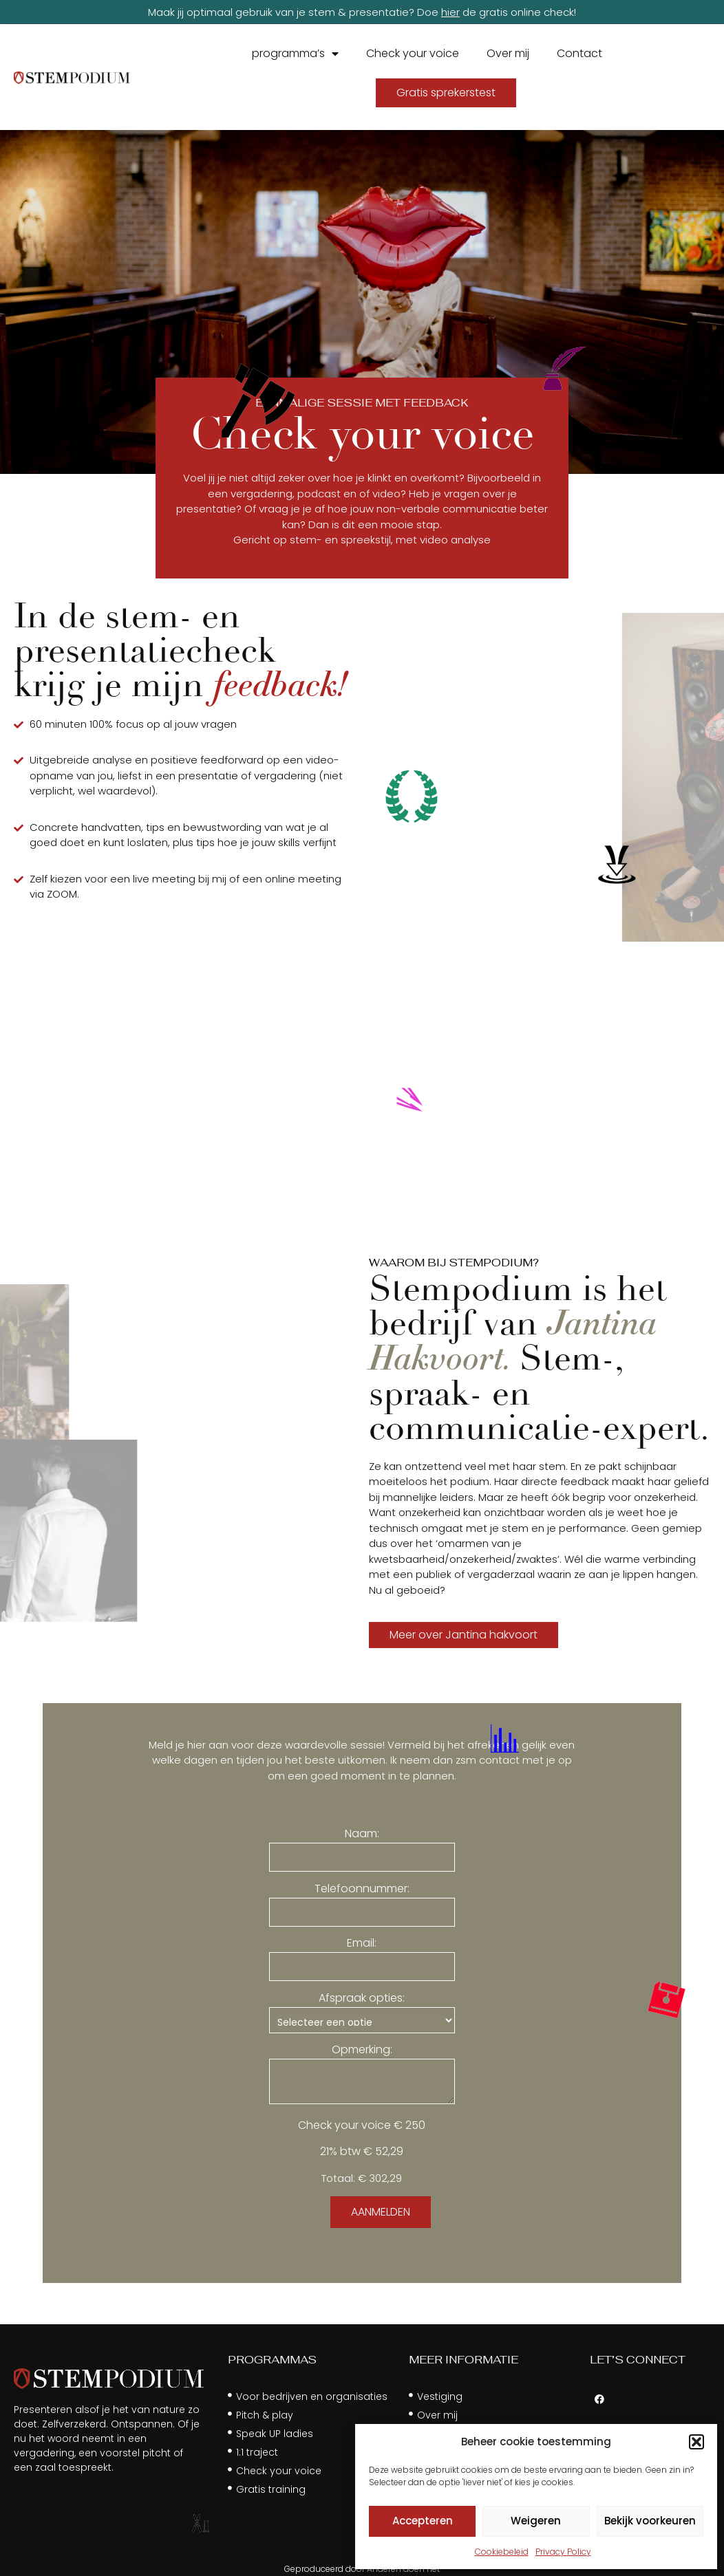 Image resolution: width=724 pixels, height=2576 pixels. Describe the element at coordinates (564, 369) in the screenshot. I see `compose or write a new document` at that location.